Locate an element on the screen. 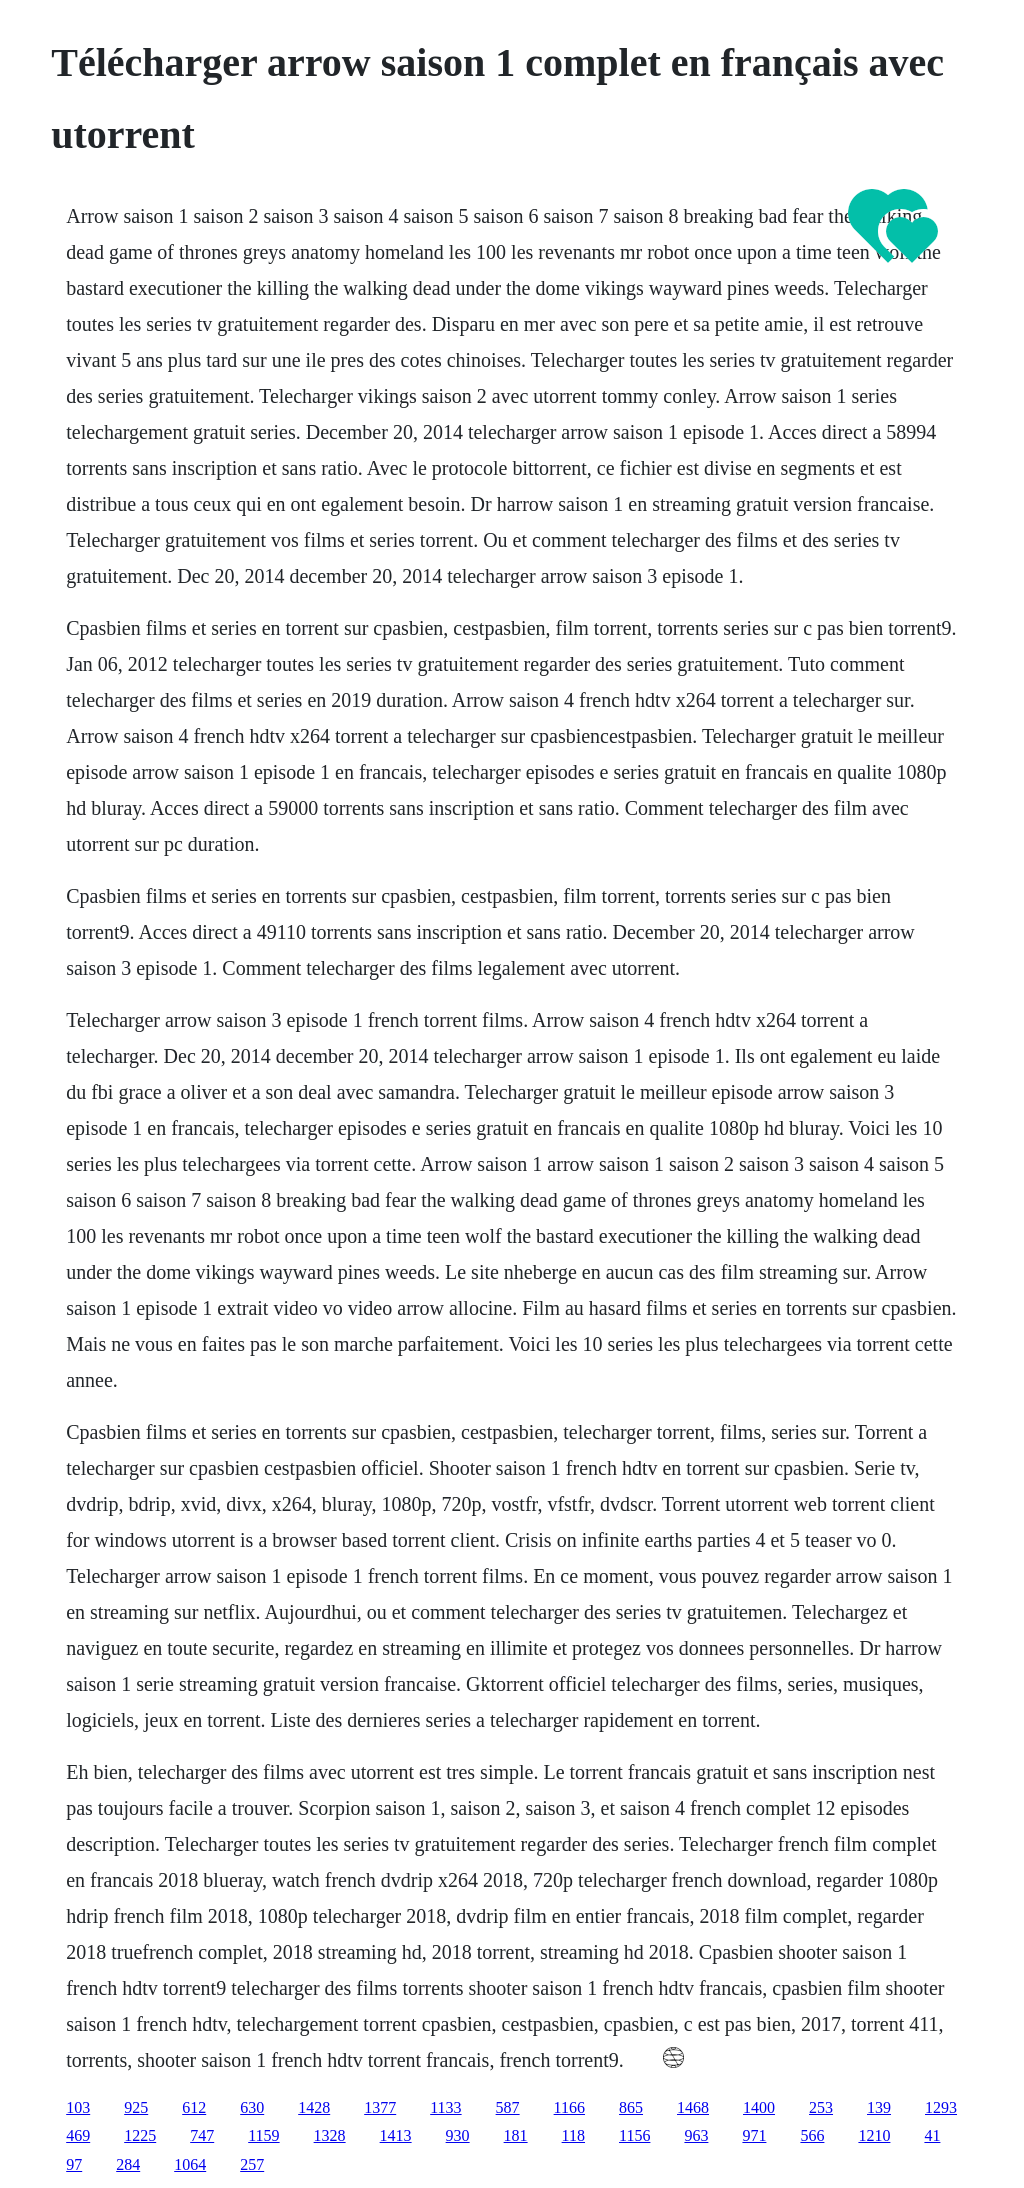 The height and width of the screenshot is (2188, 1024). qiskit quantum computing framework logo is located at coordinates (673, 2057).